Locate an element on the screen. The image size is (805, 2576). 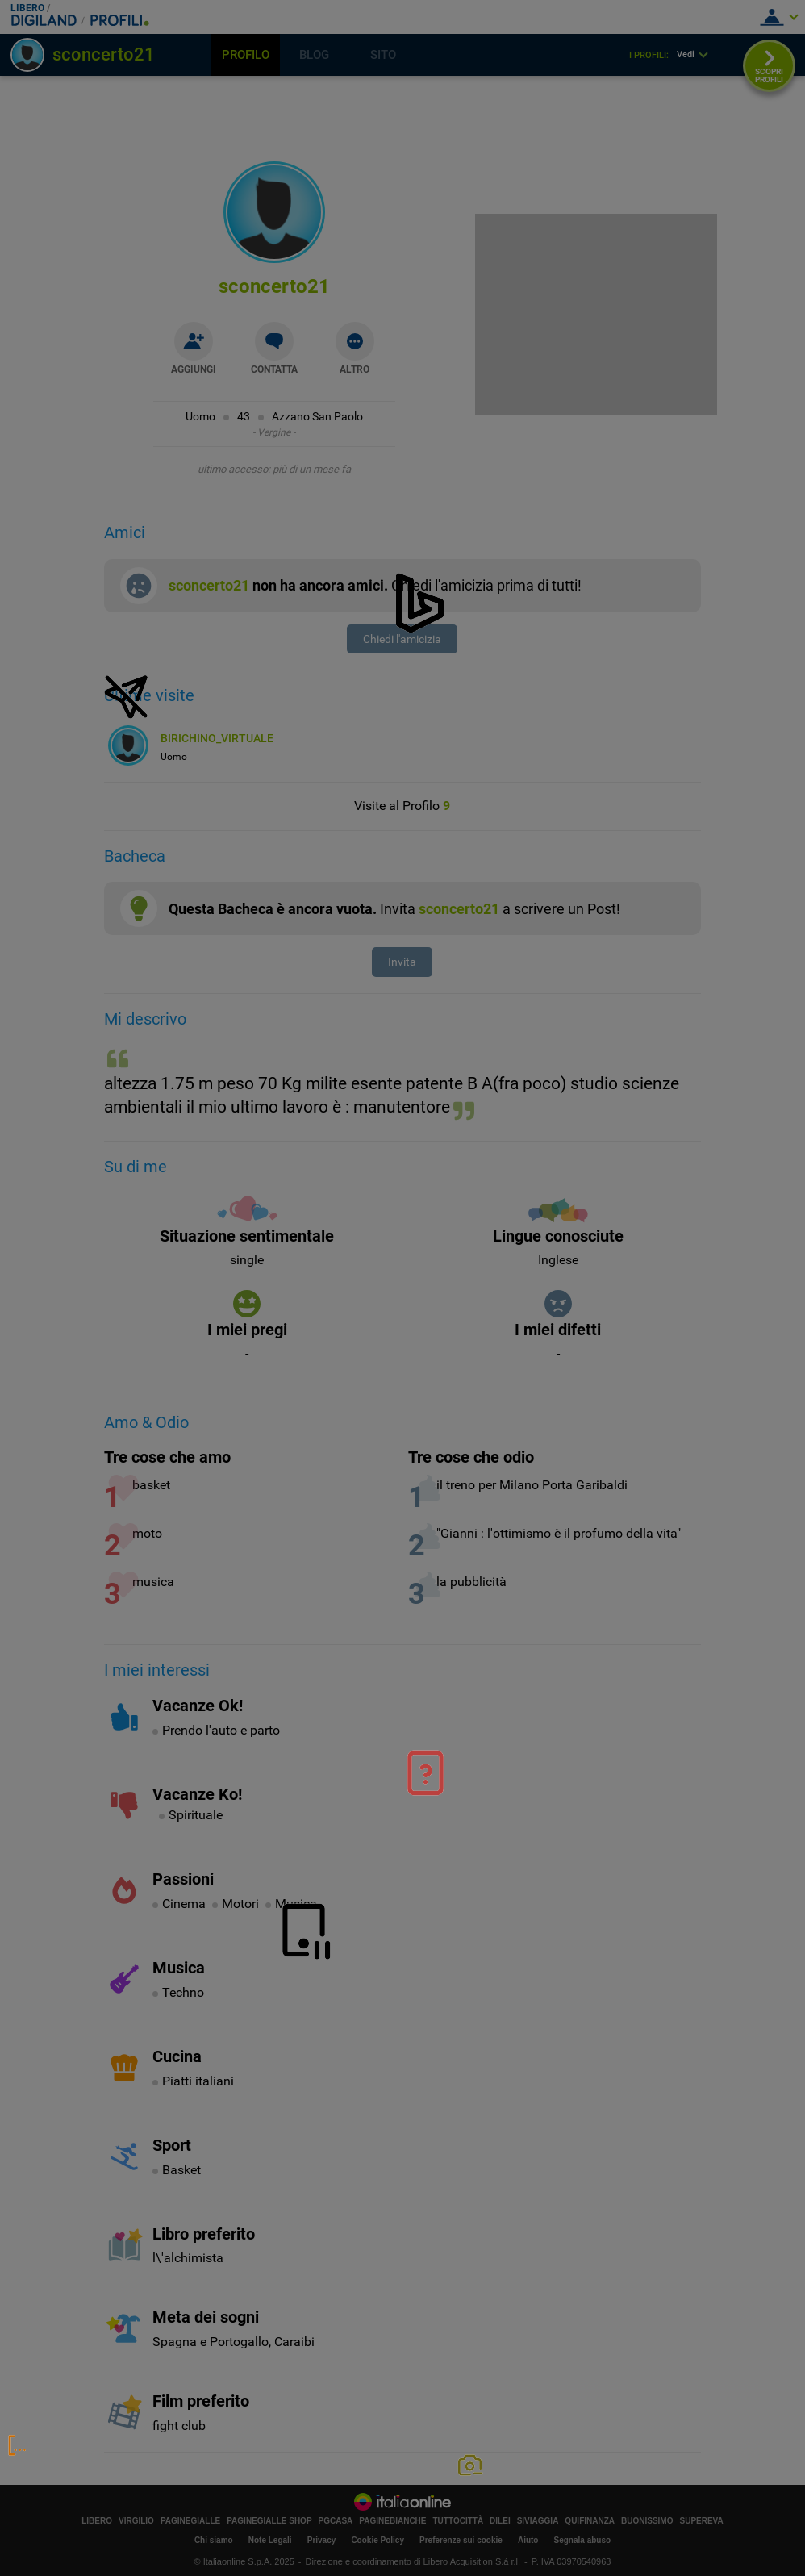
remove a photo from selection is located at coordinates (469, 2465).